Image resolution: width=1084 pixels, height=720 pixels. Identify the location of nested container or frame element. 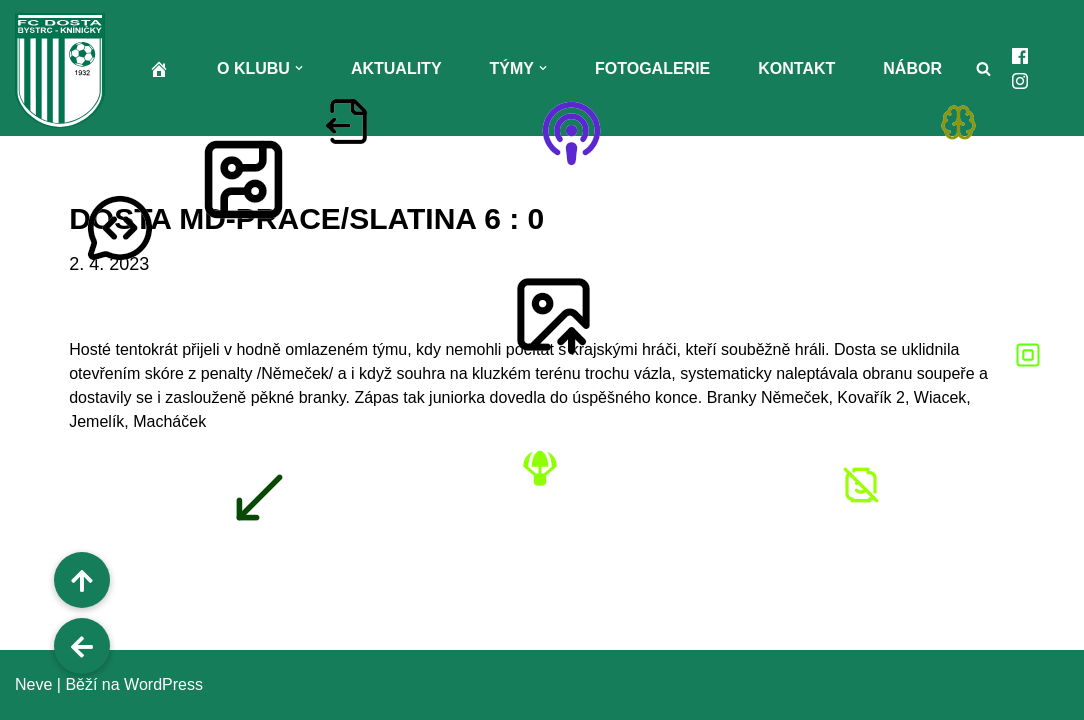
(1028, 355).